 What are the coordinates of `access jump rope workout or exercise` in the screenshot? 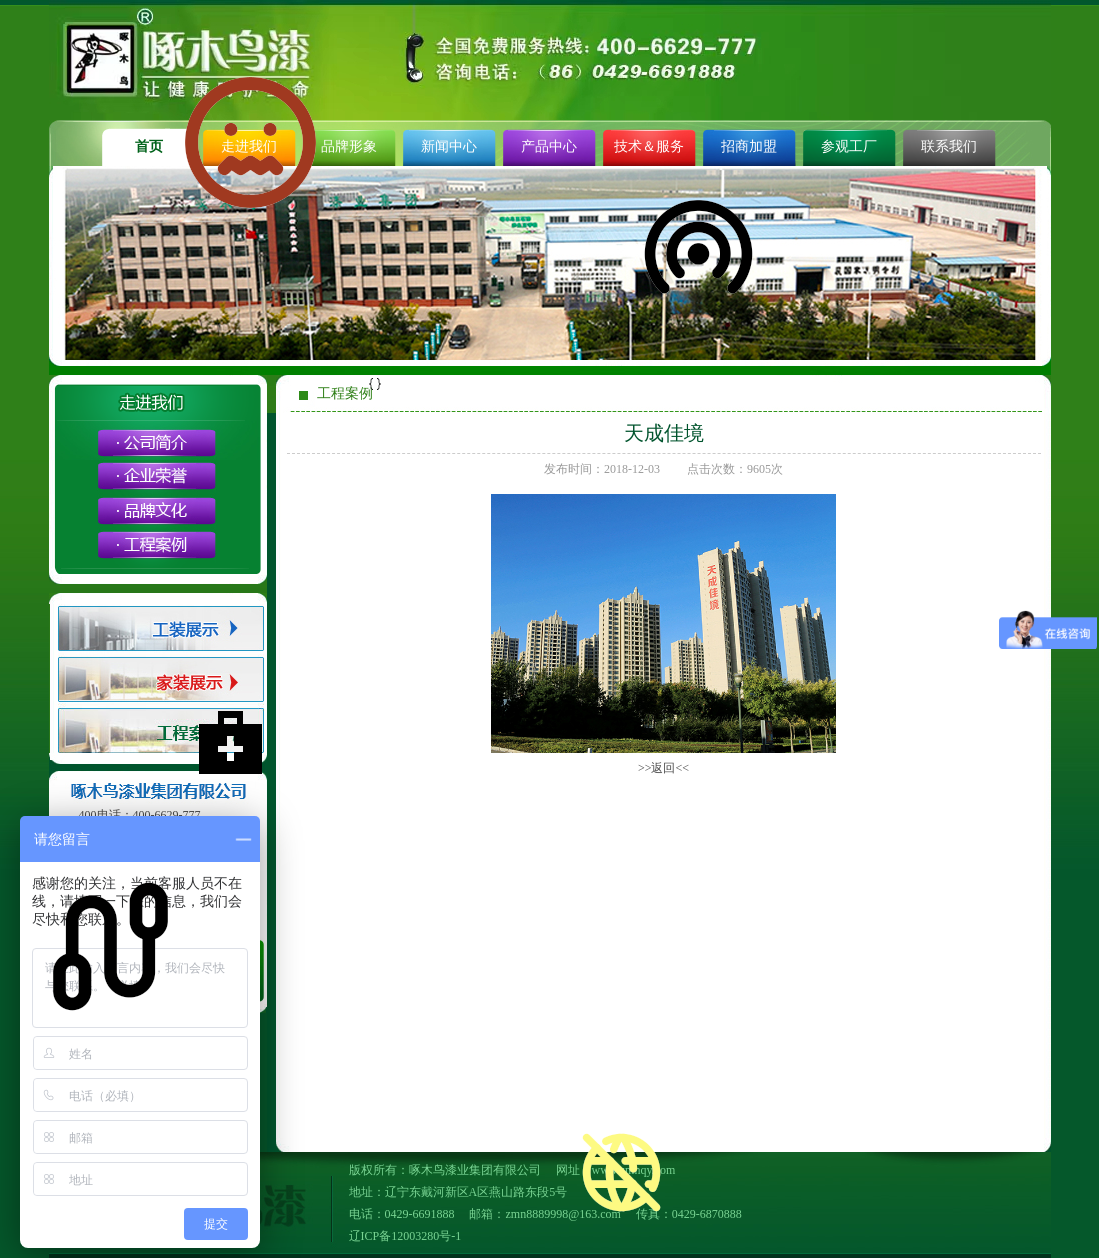 It's located at (110, 946).